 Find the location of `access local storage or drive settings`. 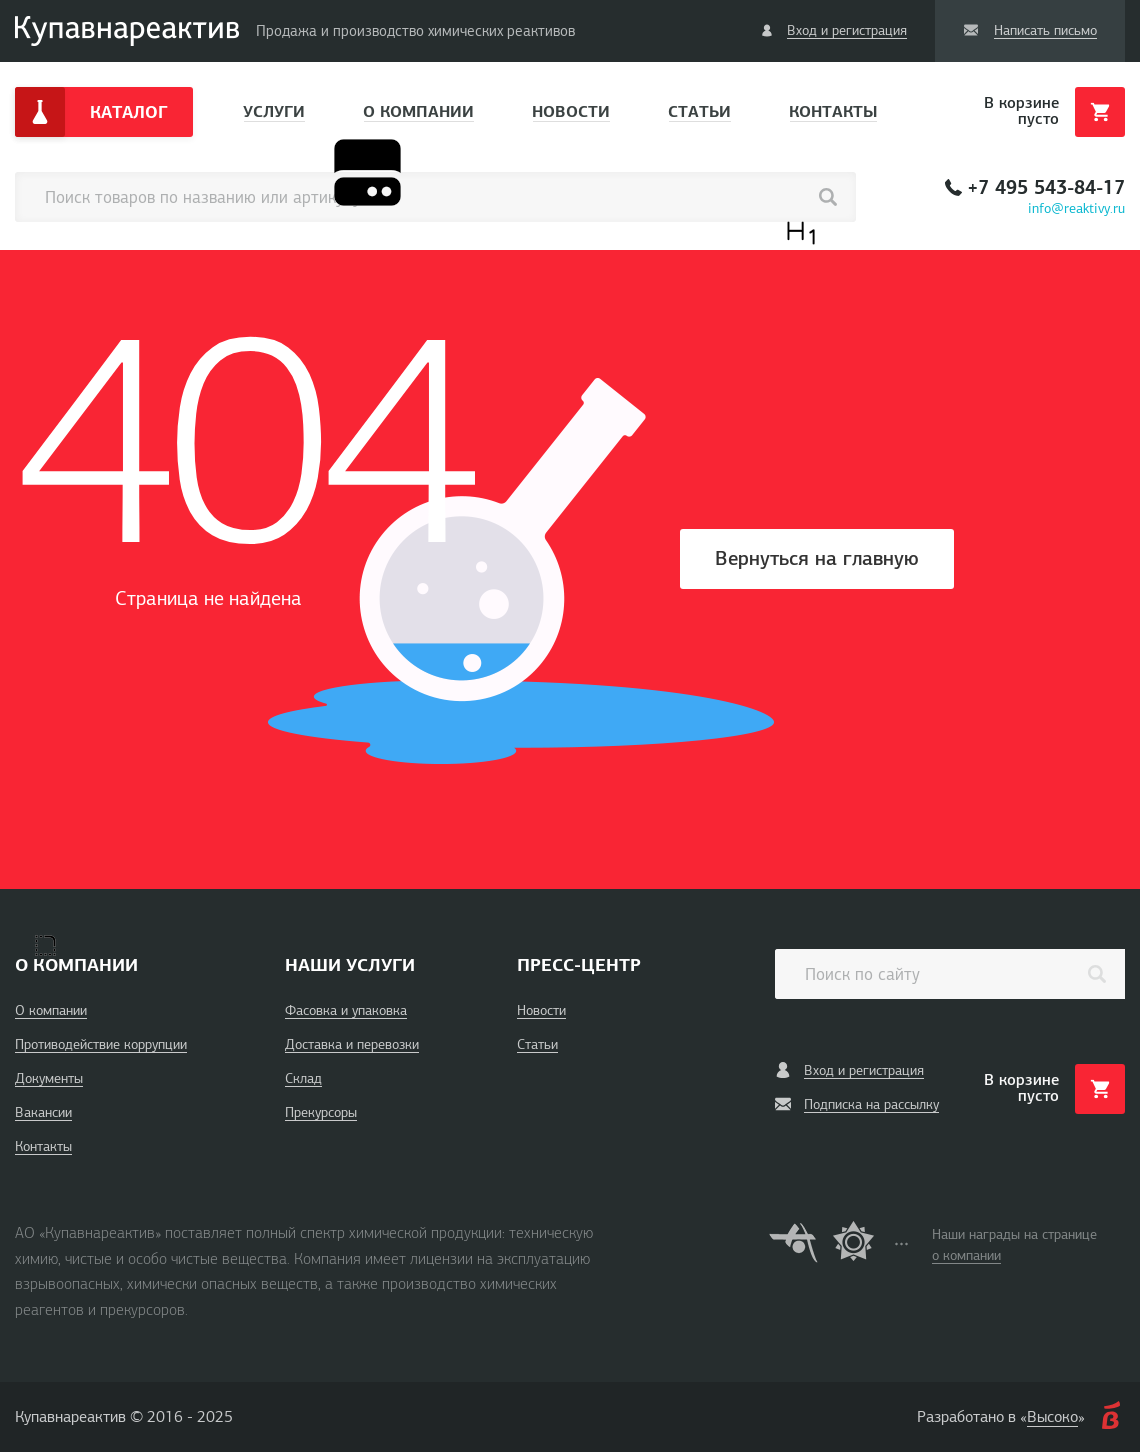

access local storage or drive settings is located at coordinates (367, 172).